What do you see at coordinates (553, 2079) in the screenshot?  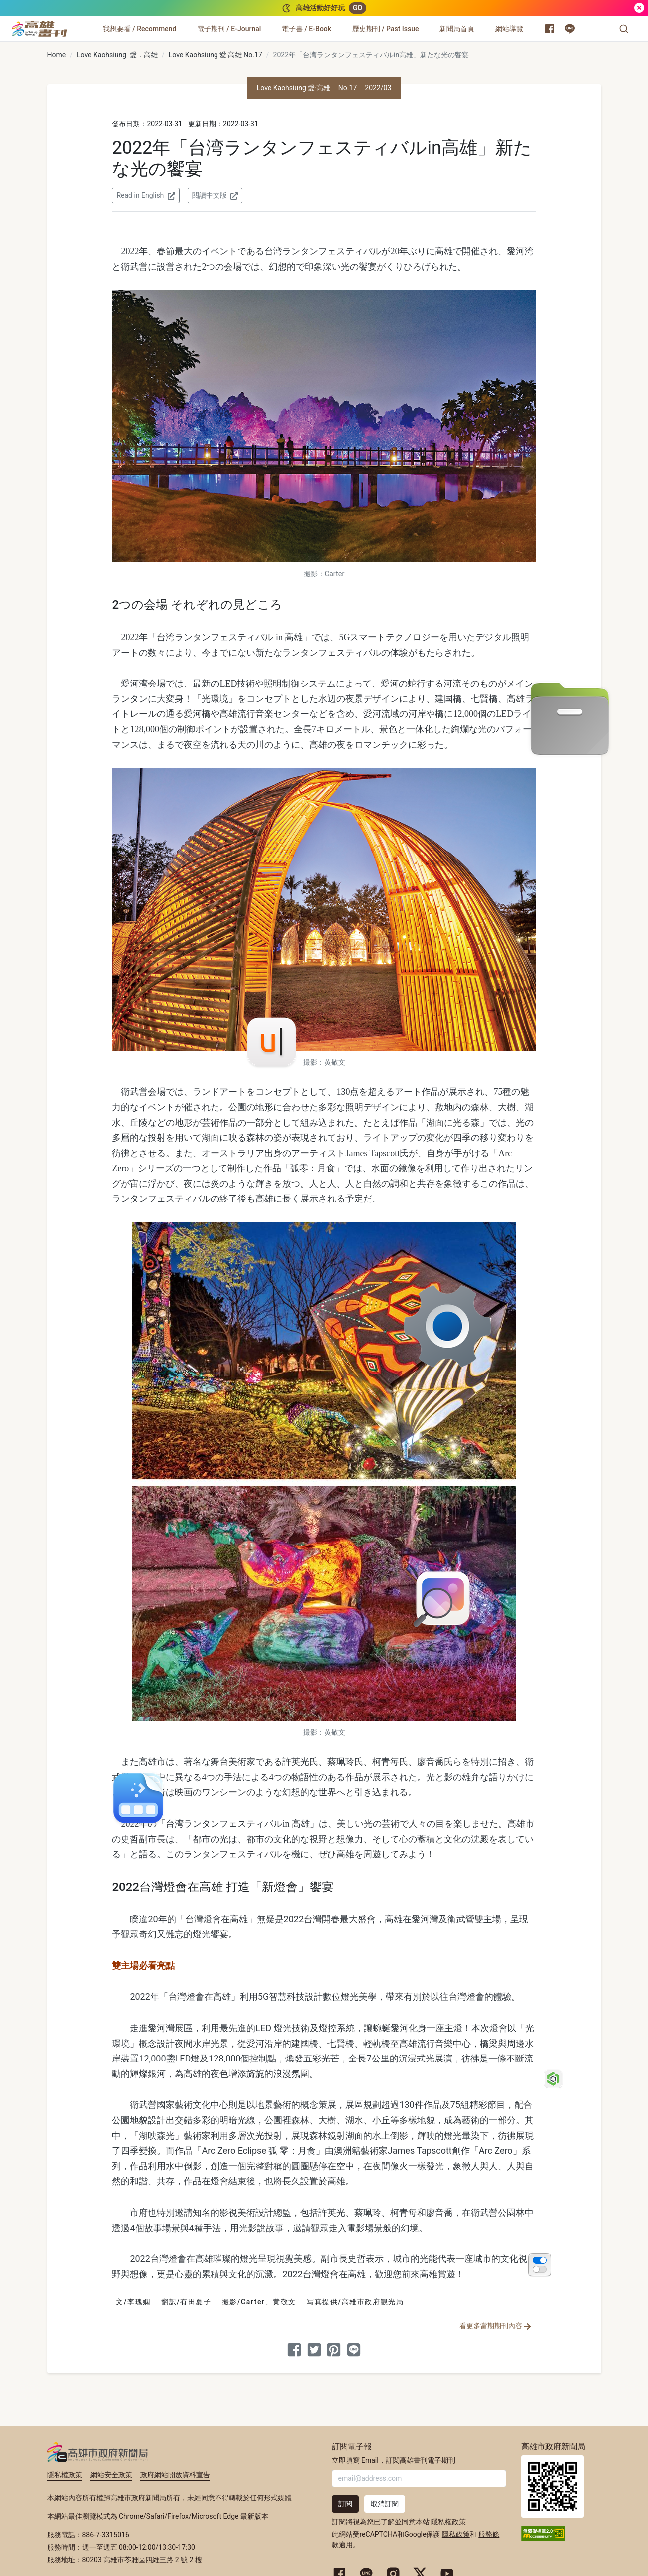 I see `open onshape CAD application` at bounding box center [553, 2079].